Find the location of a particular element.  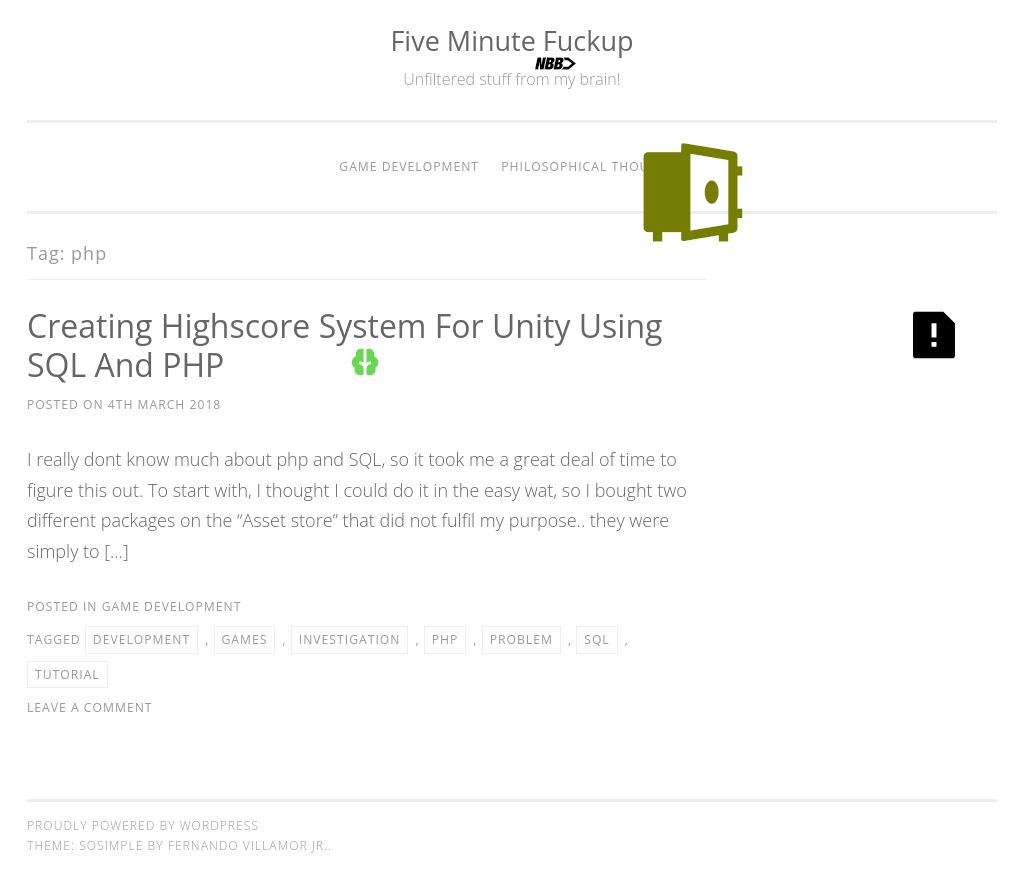

access secure storage or vault is located at coordinates (690, 194).